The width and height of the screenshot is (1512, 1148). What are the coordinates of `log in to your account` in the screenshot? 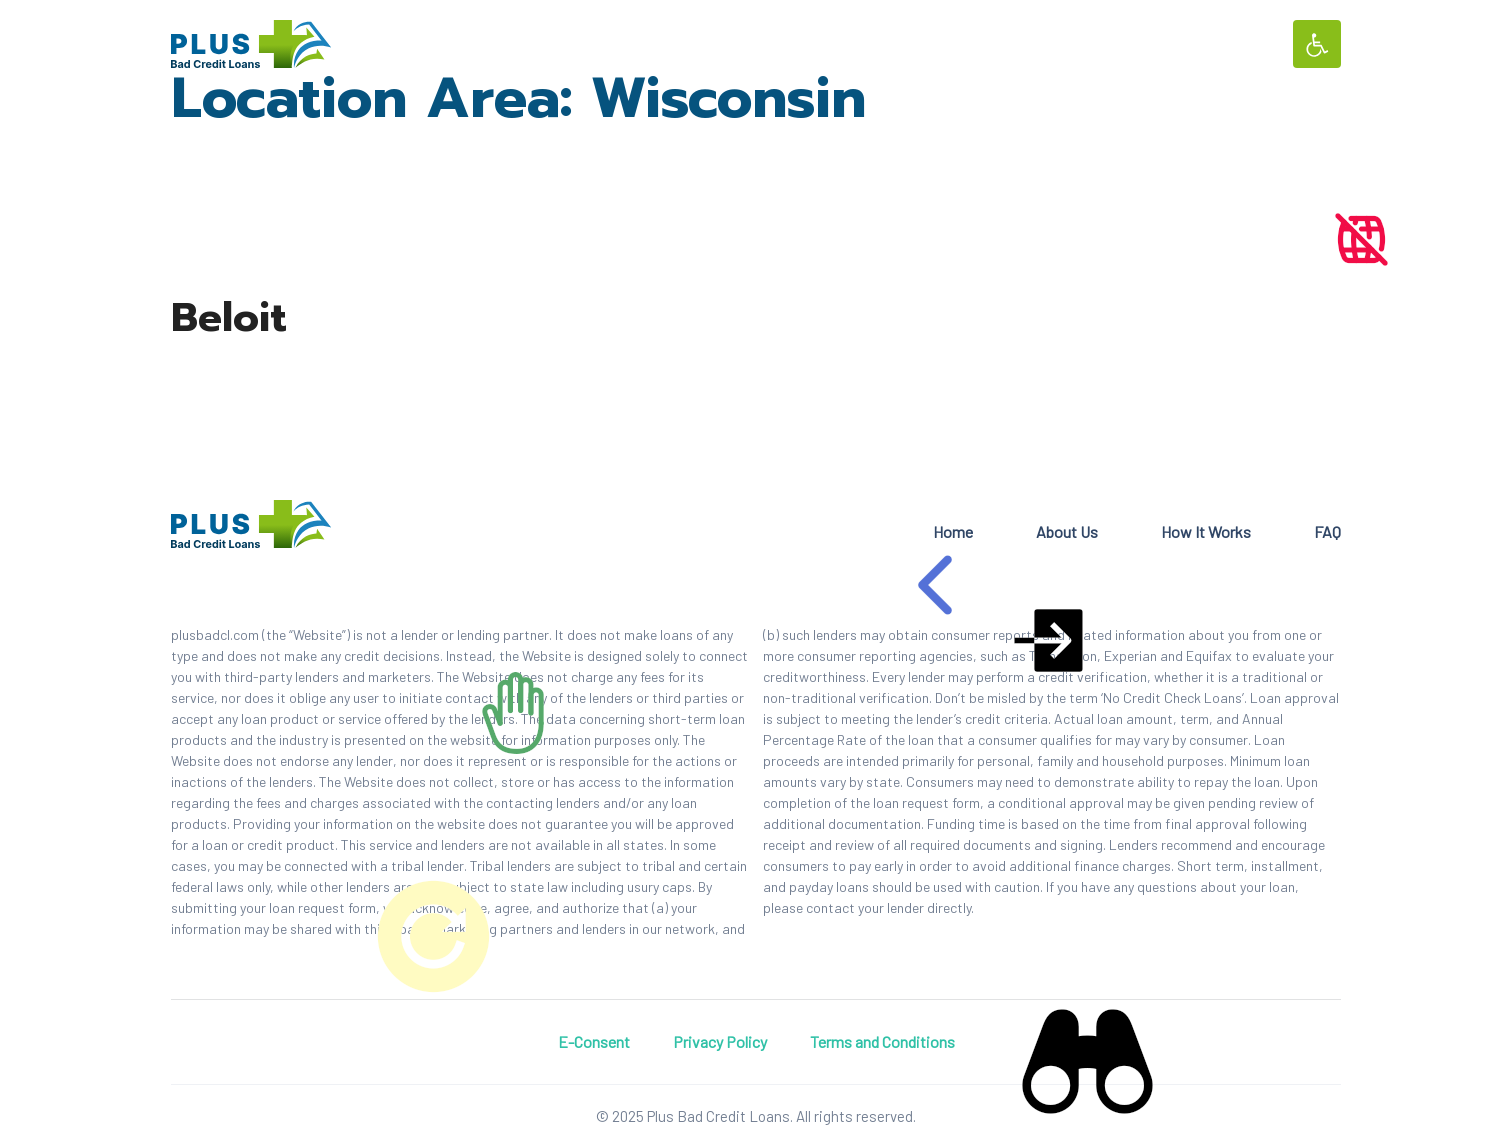 It's located at (1048, 640).